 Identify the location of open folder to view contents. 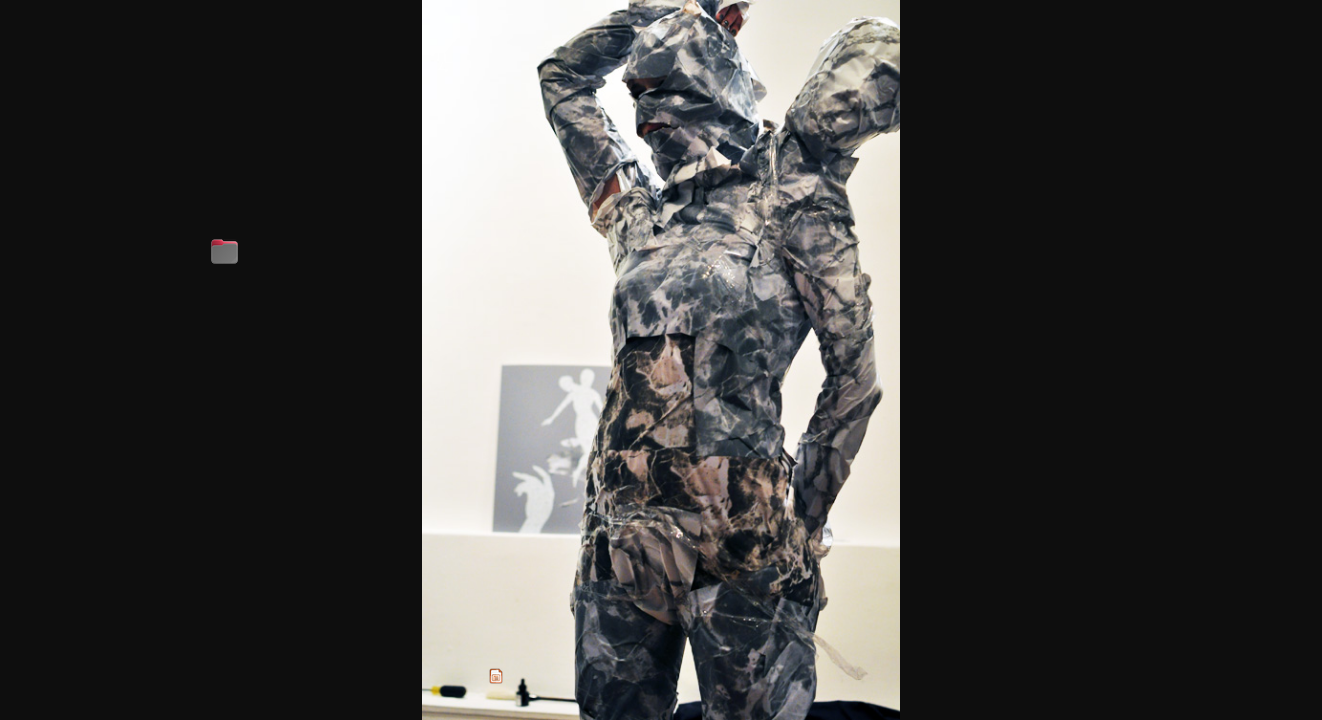
(224, 251).